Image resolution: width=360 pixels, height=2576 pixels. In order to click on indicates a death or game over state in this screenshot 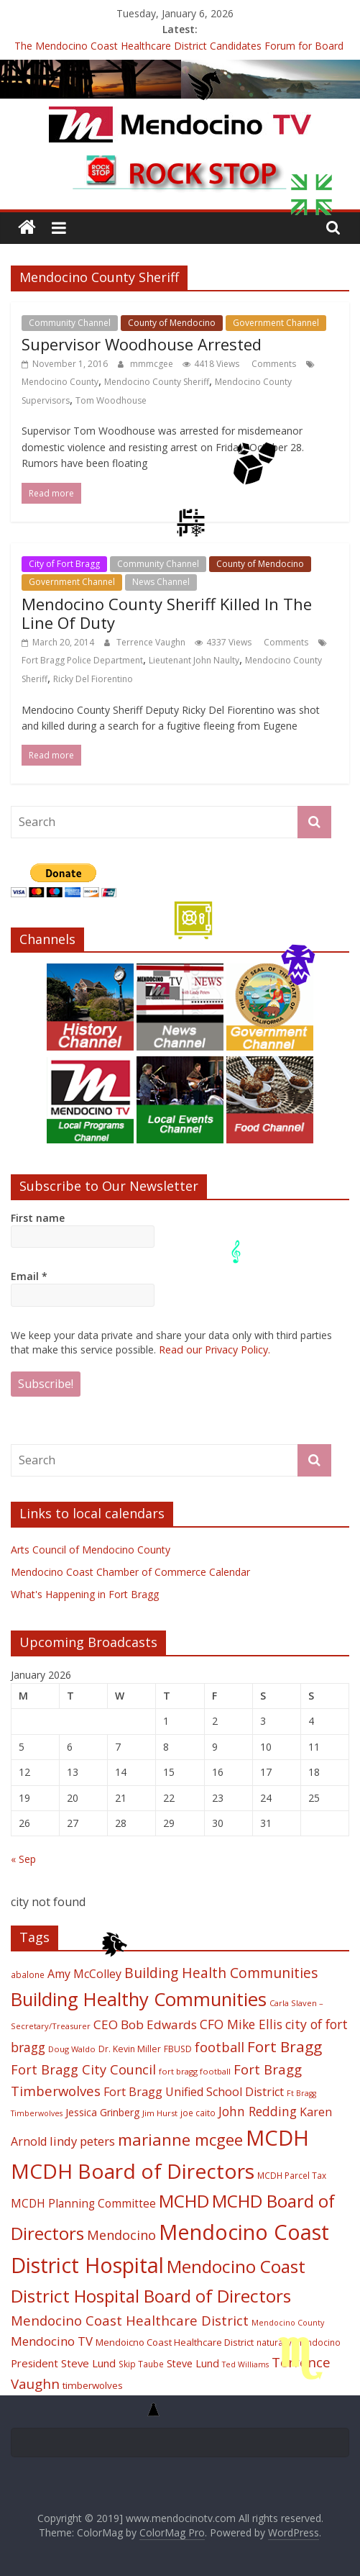, I will do `click(298, 965)`.